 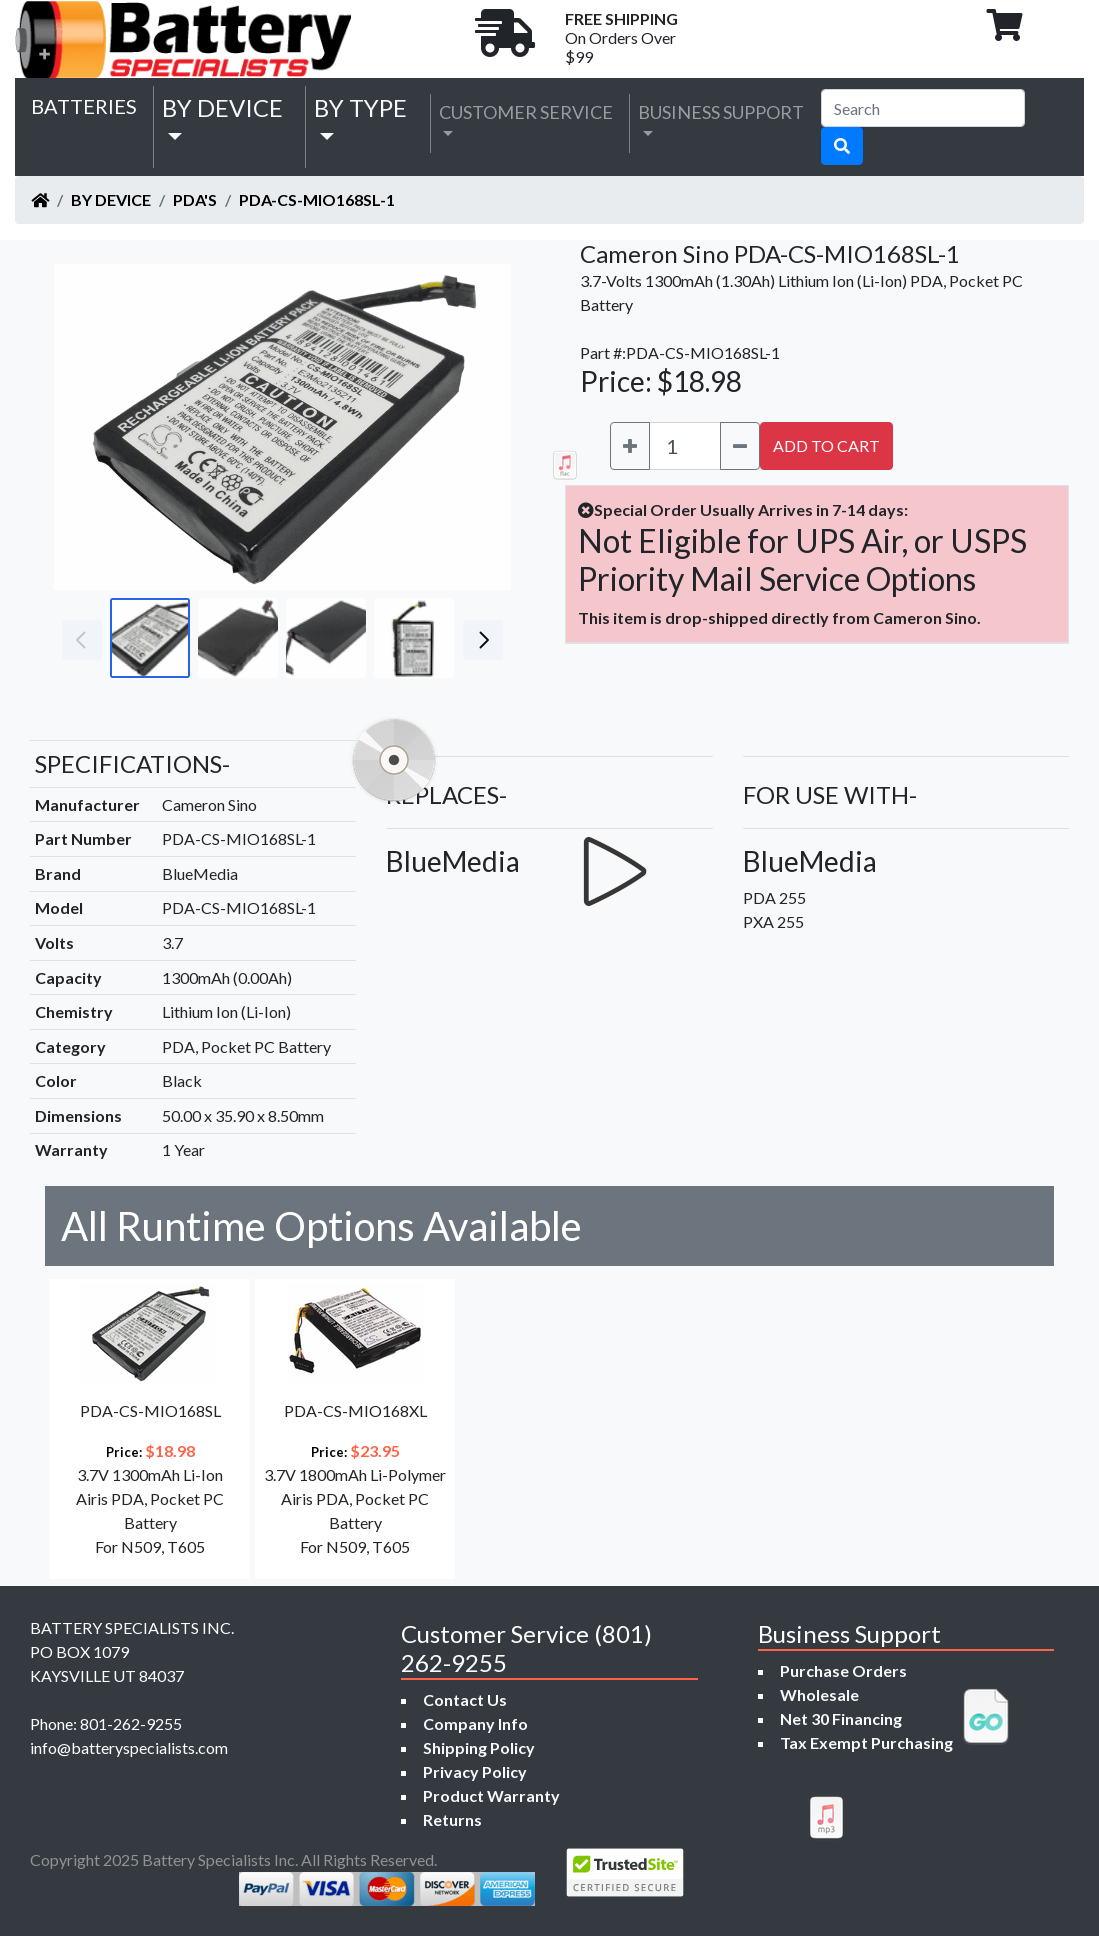 I want to click on a Go programming language source file, so click(x=986, y=1716).